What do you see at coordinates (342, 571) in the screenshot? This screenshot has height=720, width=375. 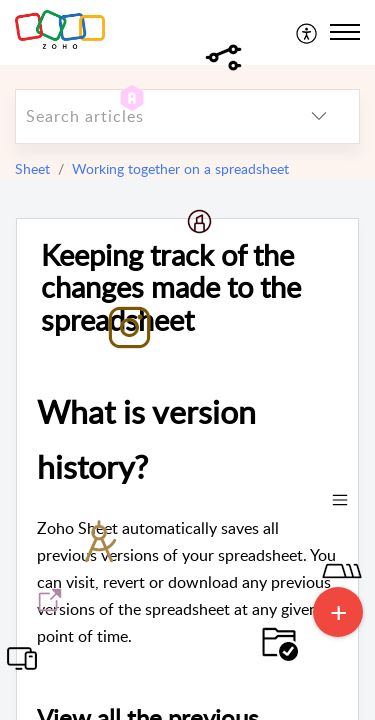 I see `switch between open tabs` at bounding box center [342, 571].